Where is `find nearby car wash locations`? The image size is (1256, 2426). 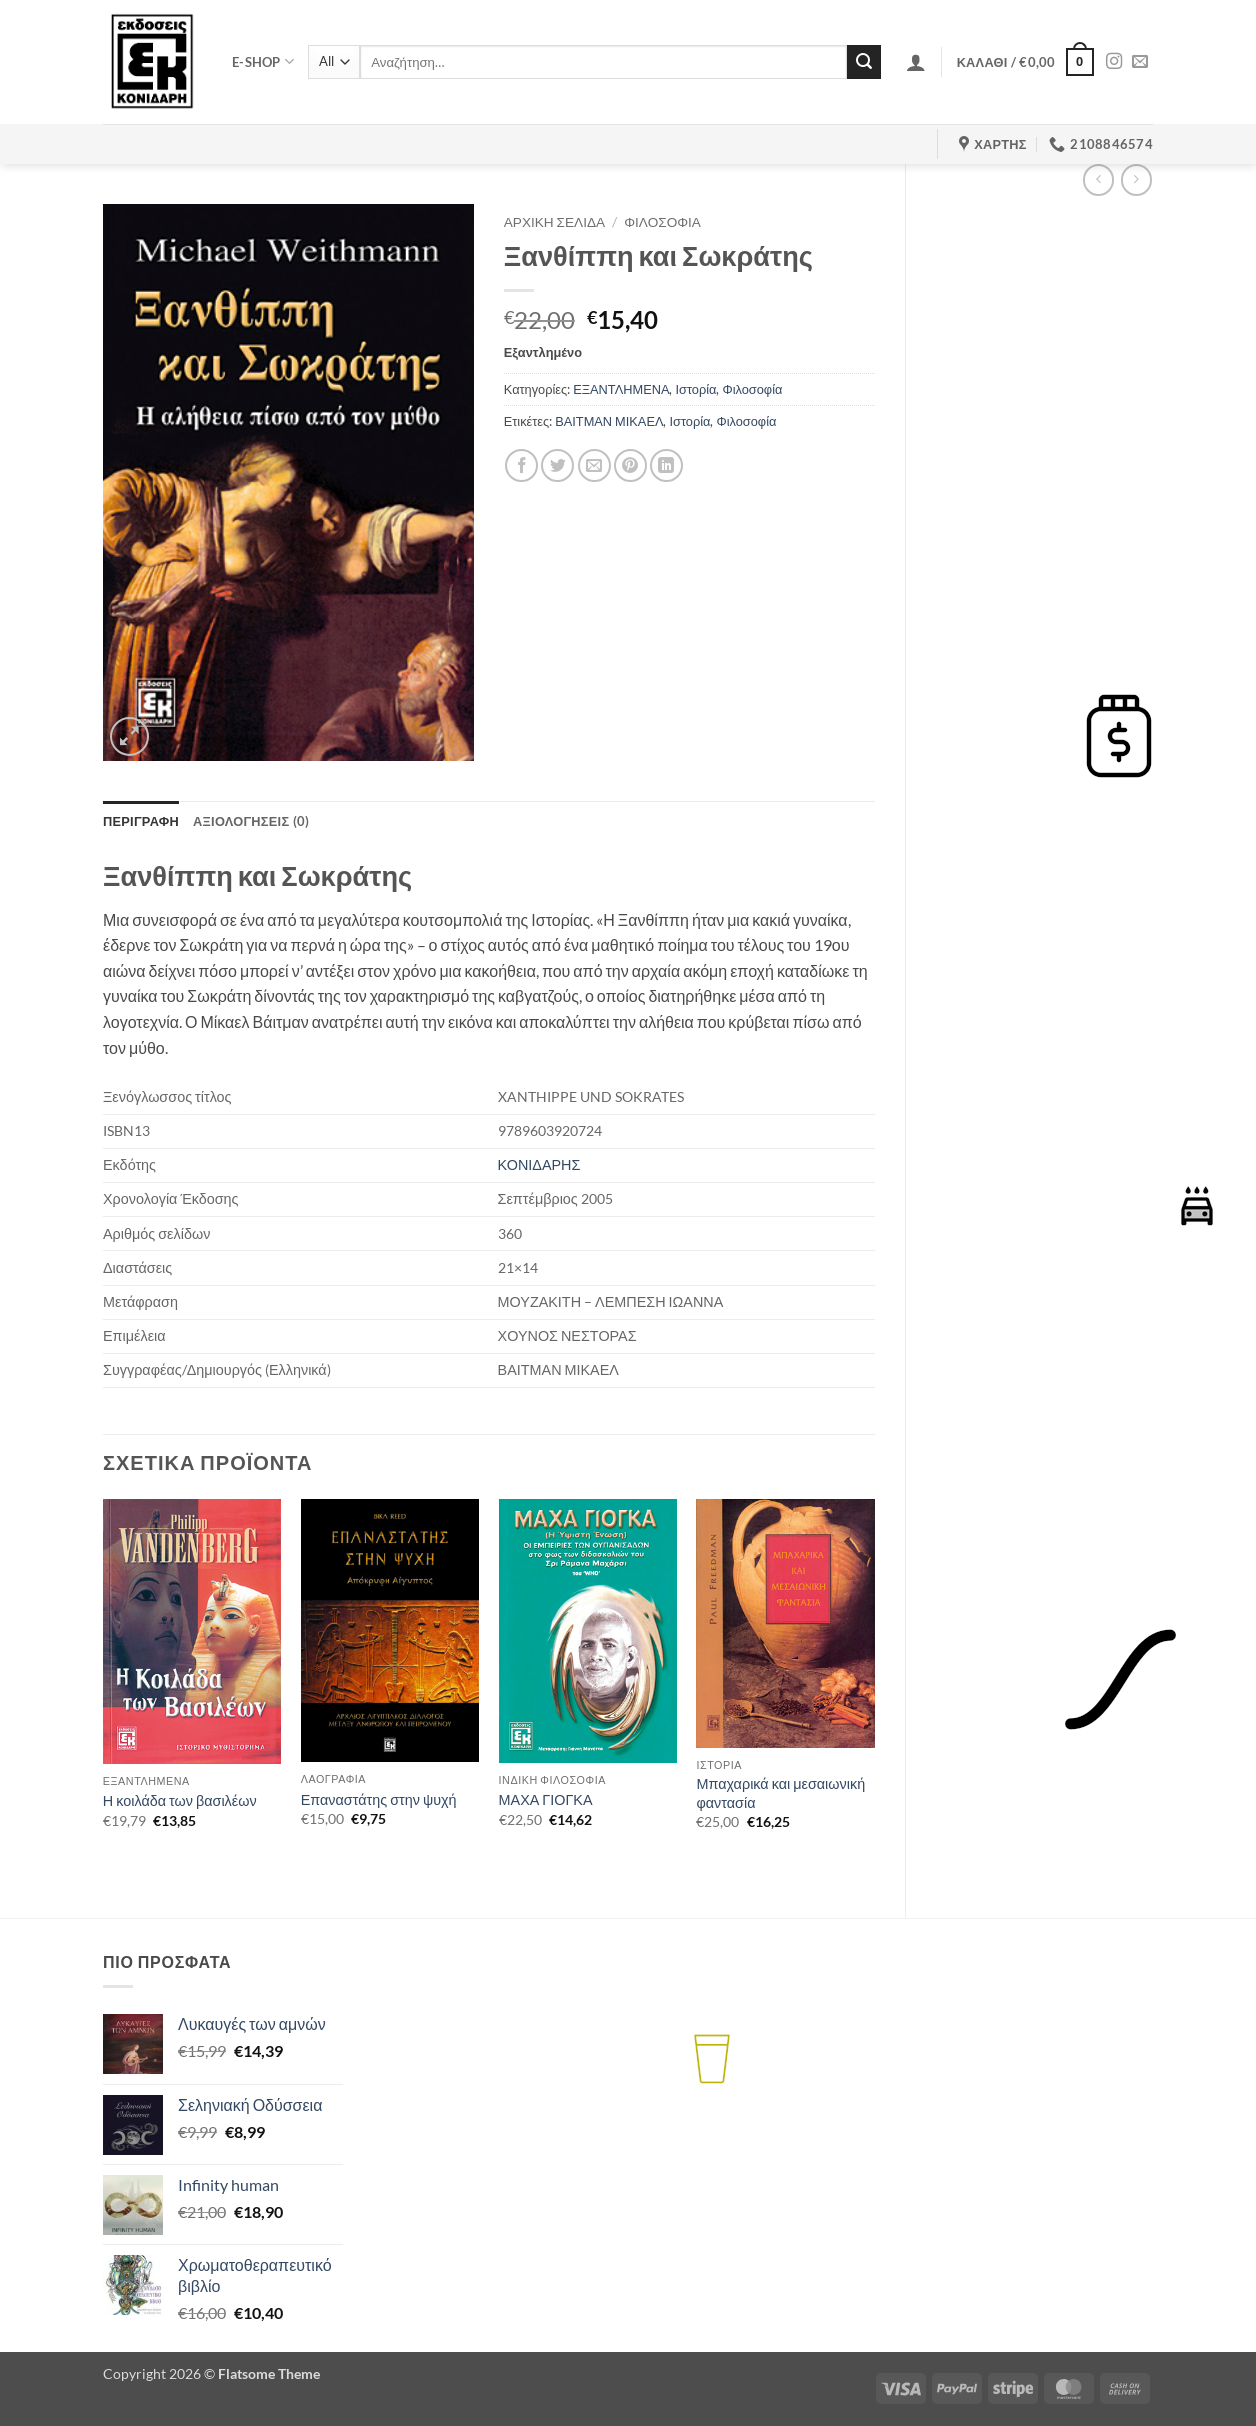 find nearby car wash locations is located at coordinates (1197, 1206).